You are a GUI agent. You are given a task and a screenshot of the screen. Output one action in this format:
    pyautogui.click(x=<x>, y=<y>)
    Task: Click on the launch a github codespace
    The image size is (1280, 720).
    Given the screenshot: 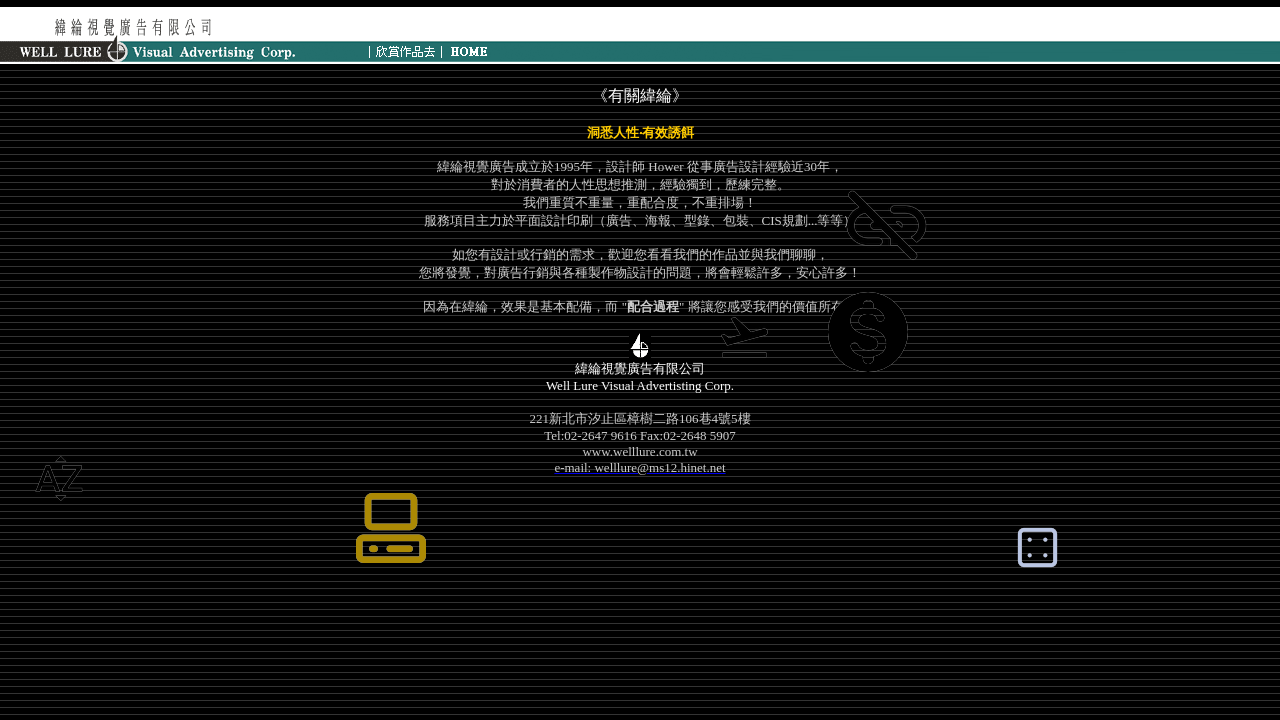 What is the action you would take?
    pyautogui.click(x=391, y=528)
    